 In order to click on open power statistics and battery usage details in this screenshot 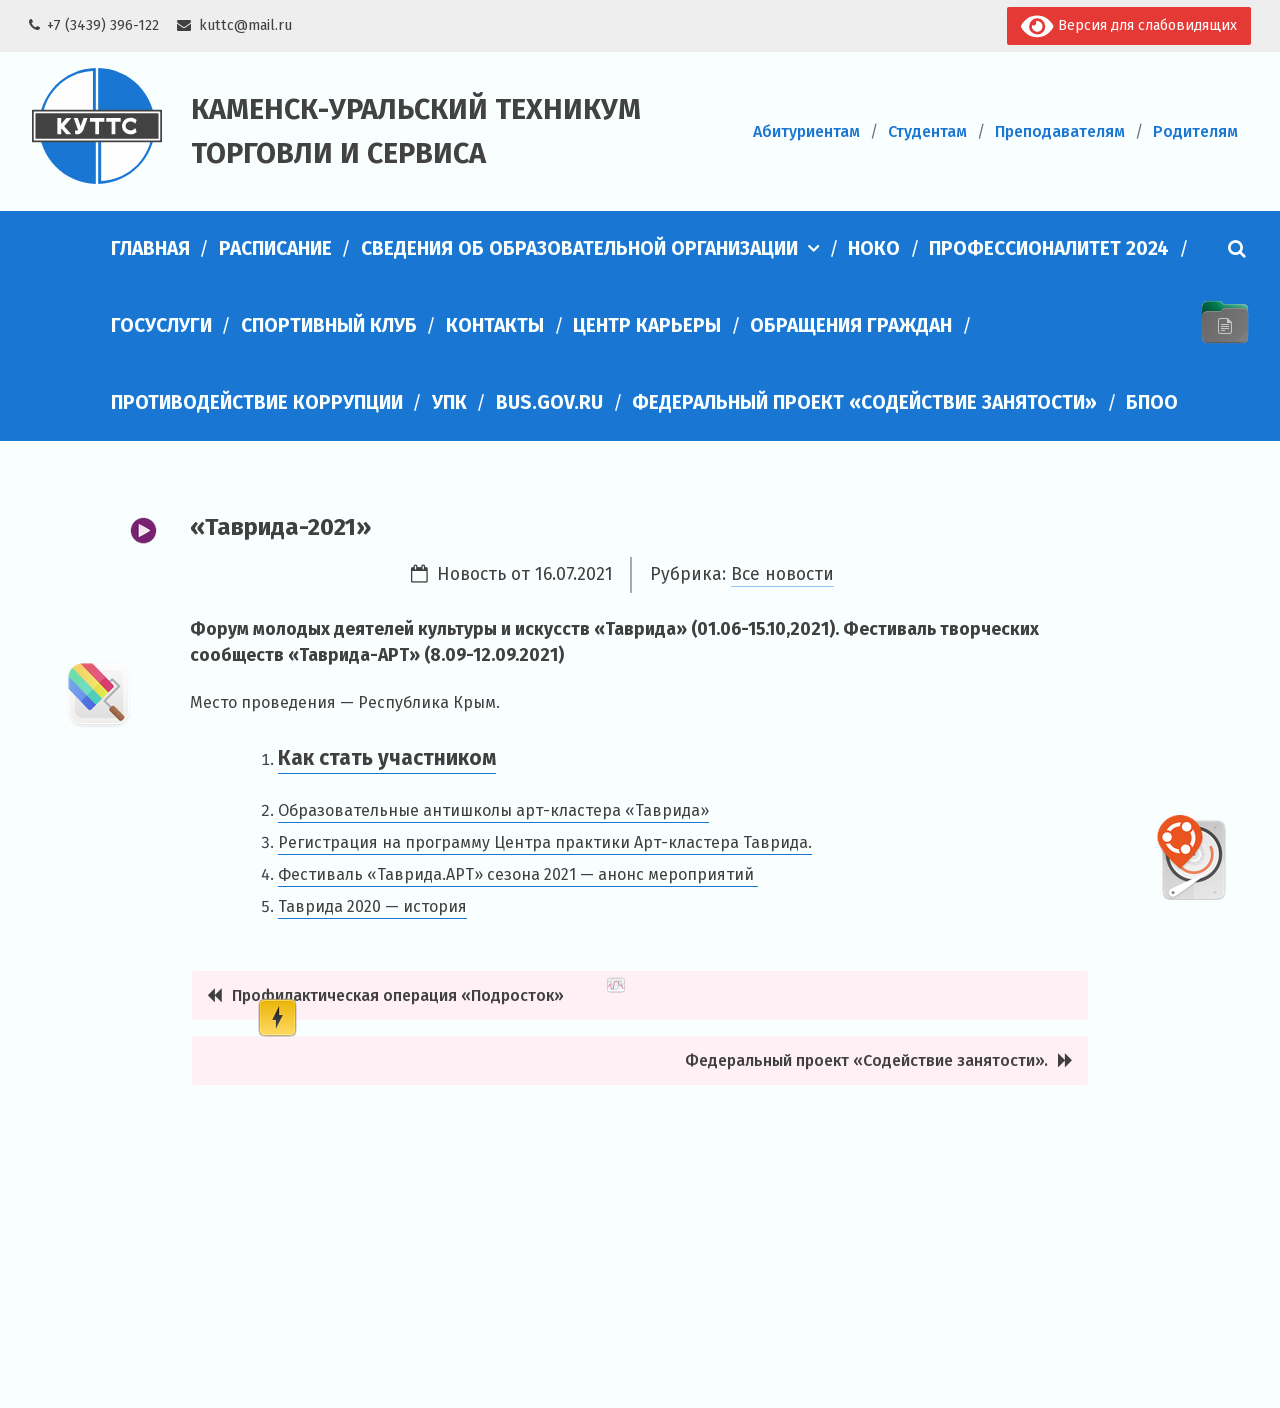, I will do `click(616, 985)`.